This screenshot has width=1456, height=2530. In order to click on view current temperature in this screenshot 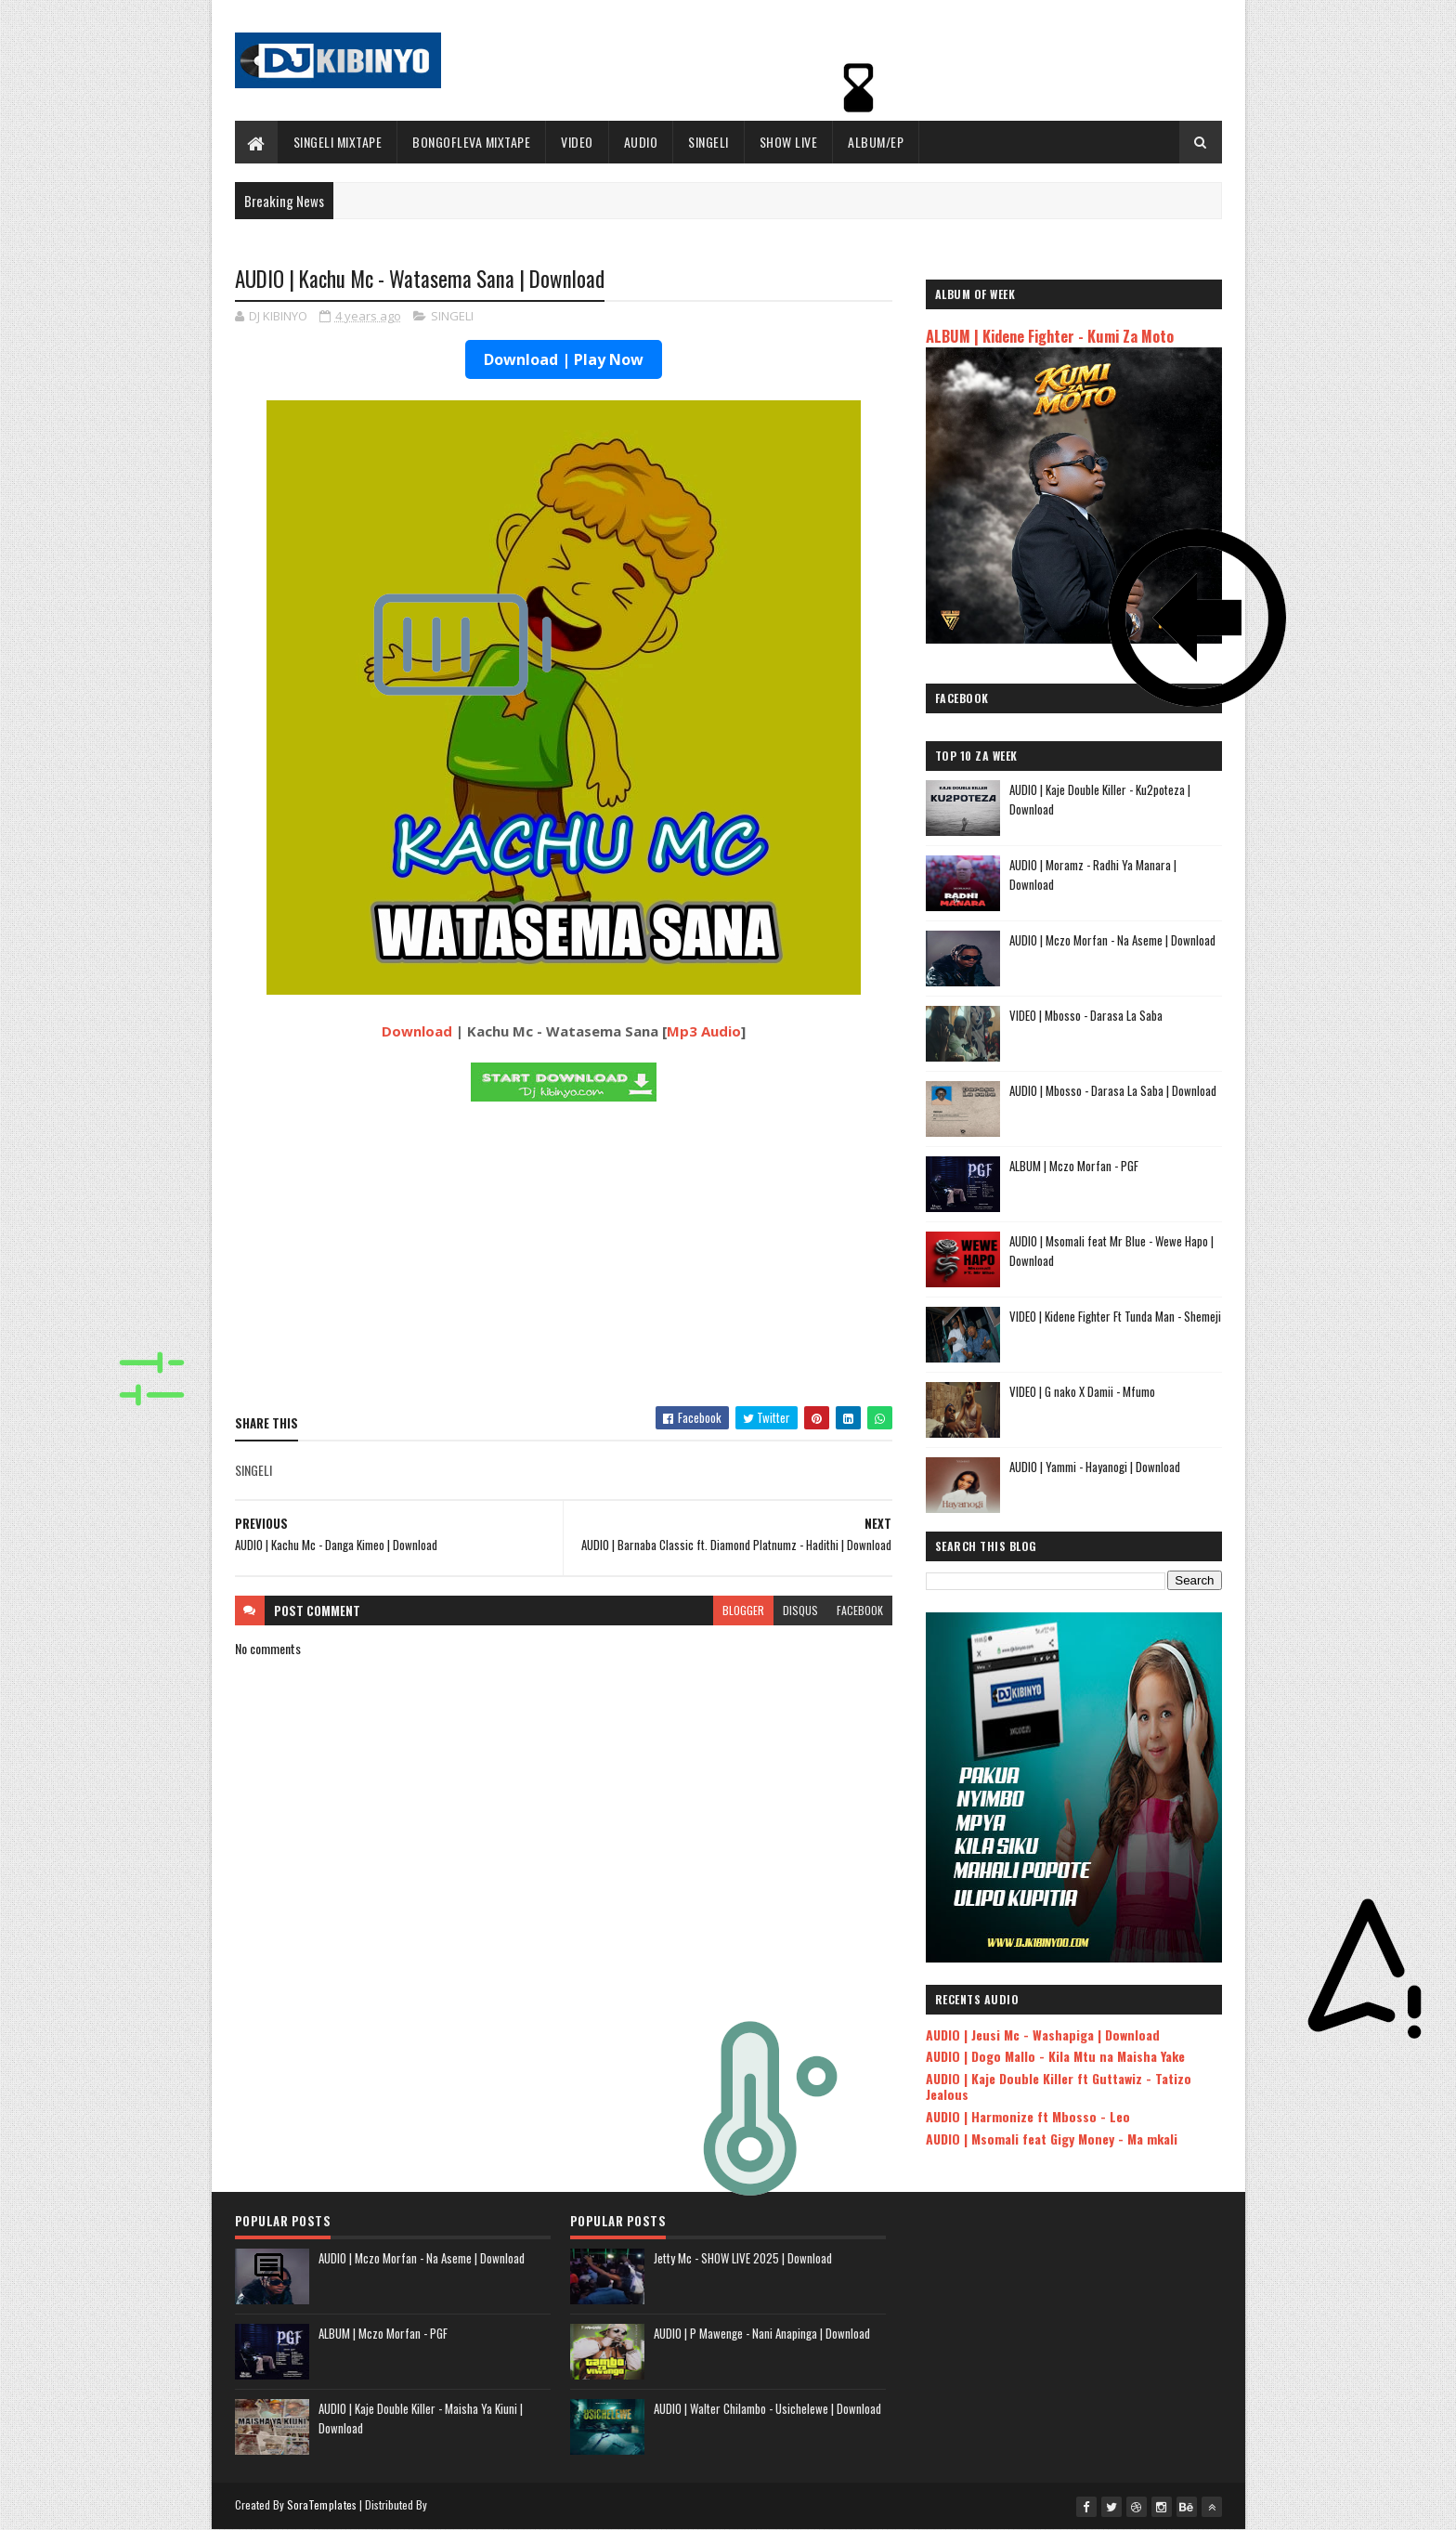, I will do `click(756, 2108)`.